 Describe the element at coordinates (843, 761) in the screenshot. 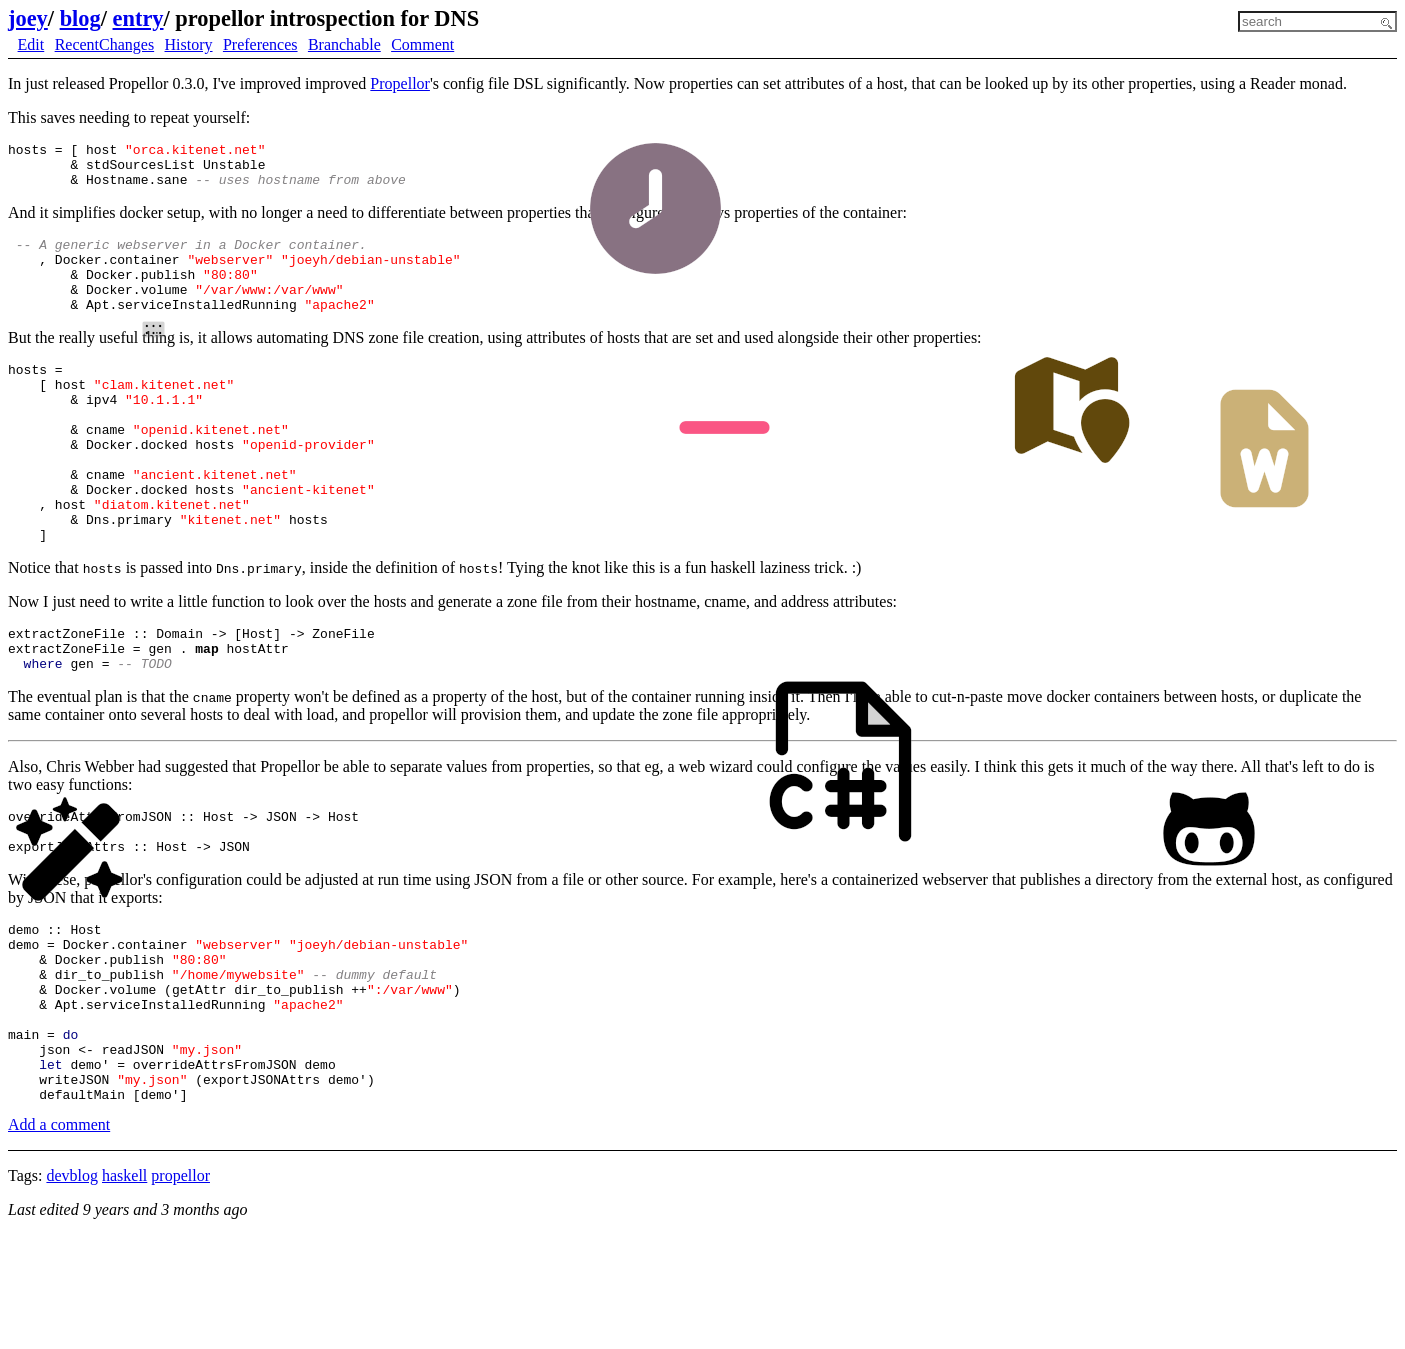

I see `a C# source code file` at that location.